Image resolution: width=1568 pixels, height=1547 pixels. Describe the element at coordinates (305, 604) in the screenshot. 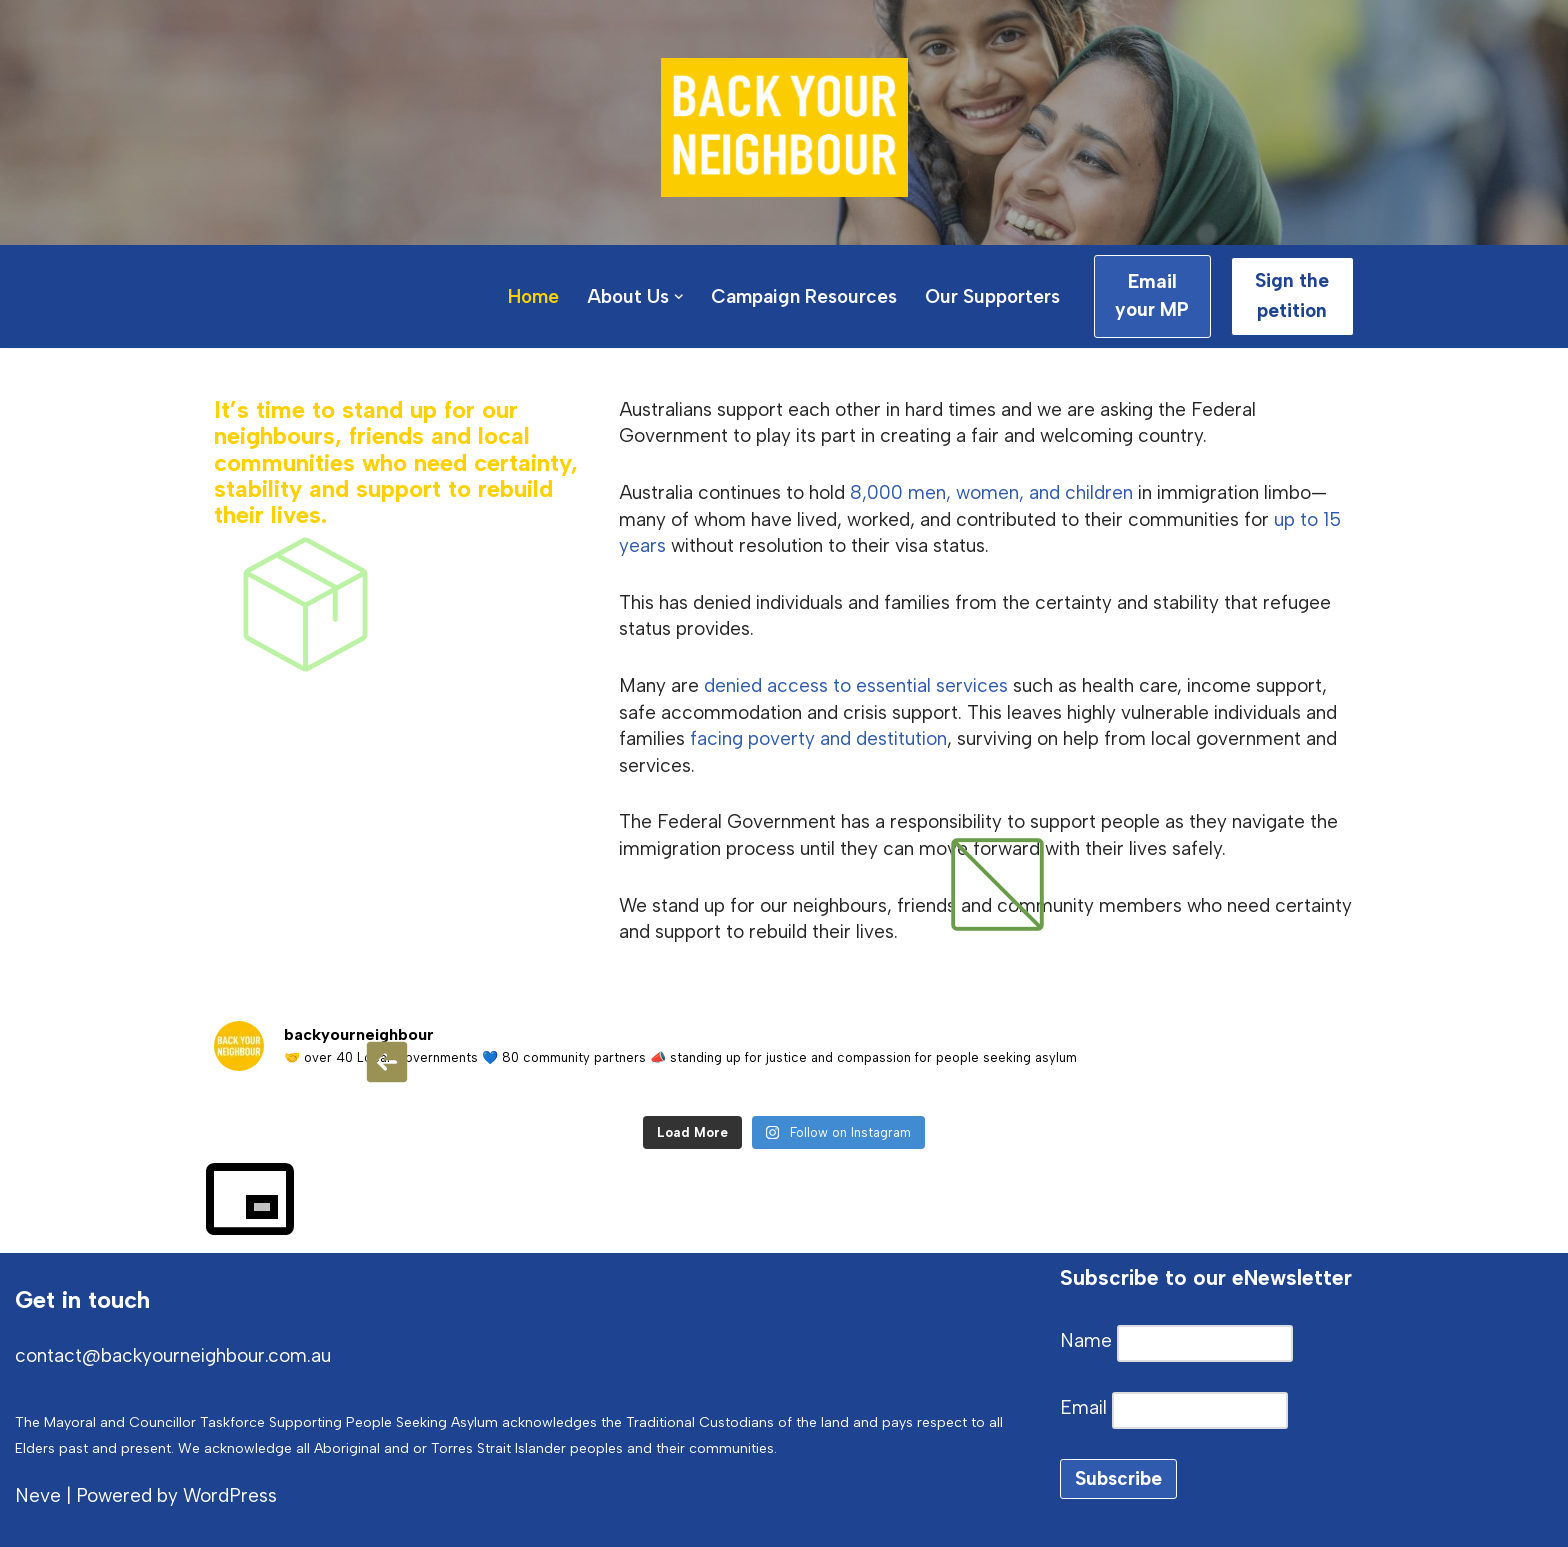

I see `view package or shipment details` at that location.